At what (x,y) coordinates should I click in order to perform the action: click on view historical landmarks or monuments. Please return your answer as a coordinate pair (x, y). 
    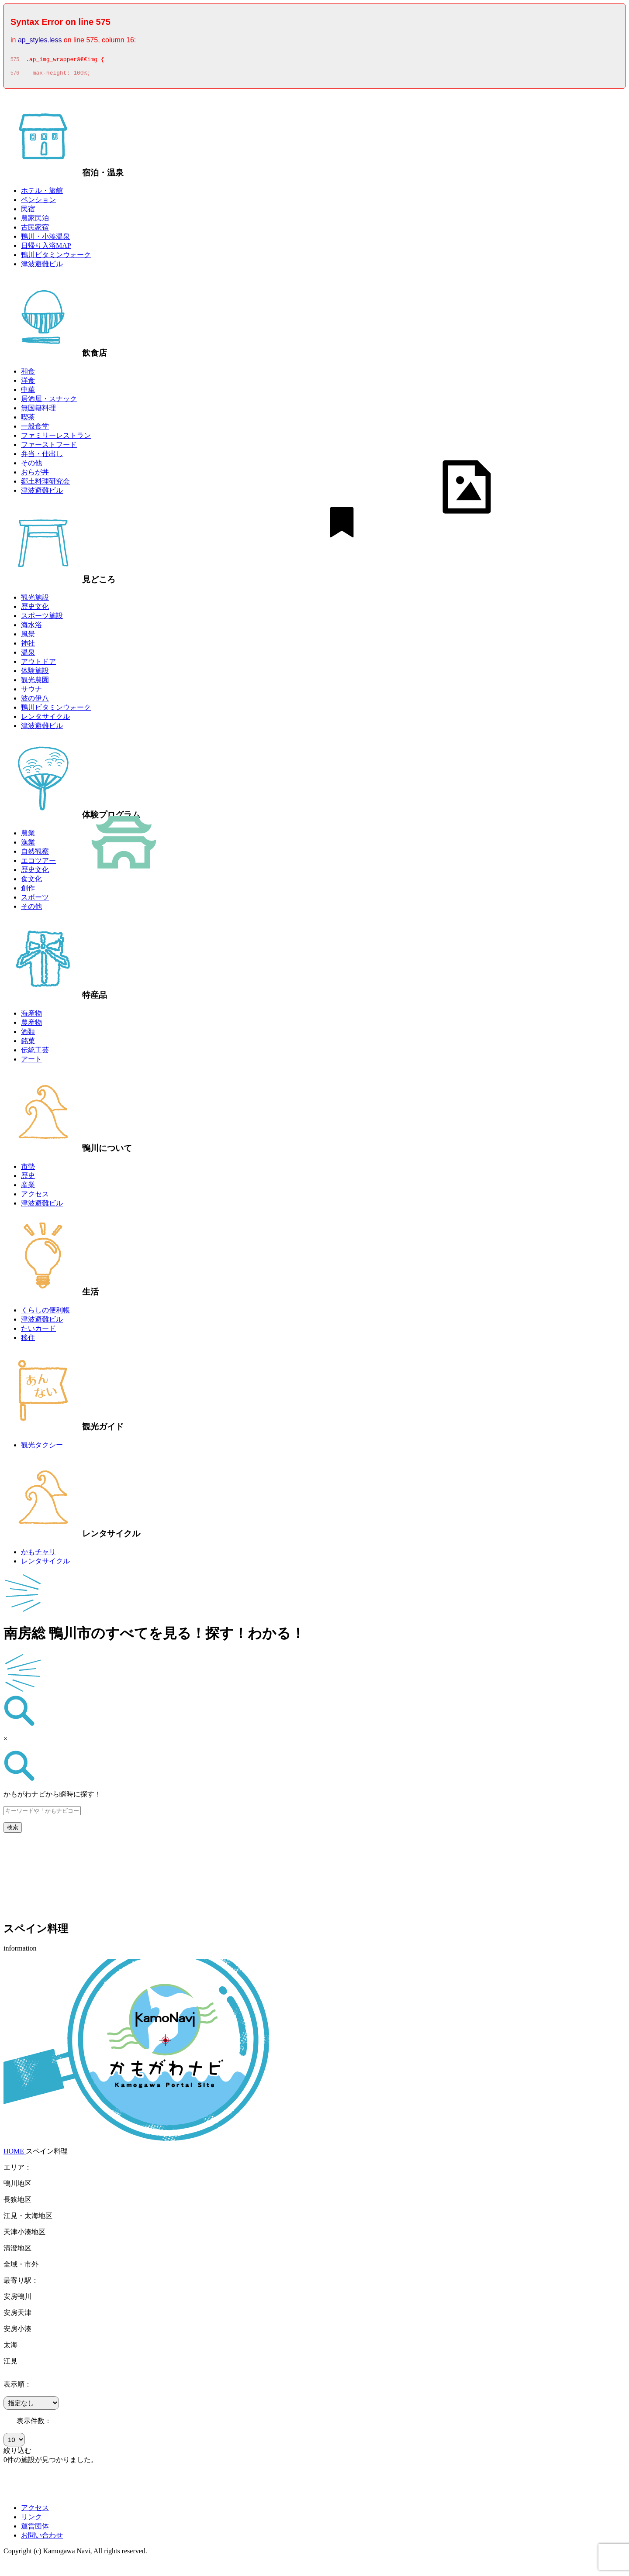
    Looking at the image, I should click on (124, 842).